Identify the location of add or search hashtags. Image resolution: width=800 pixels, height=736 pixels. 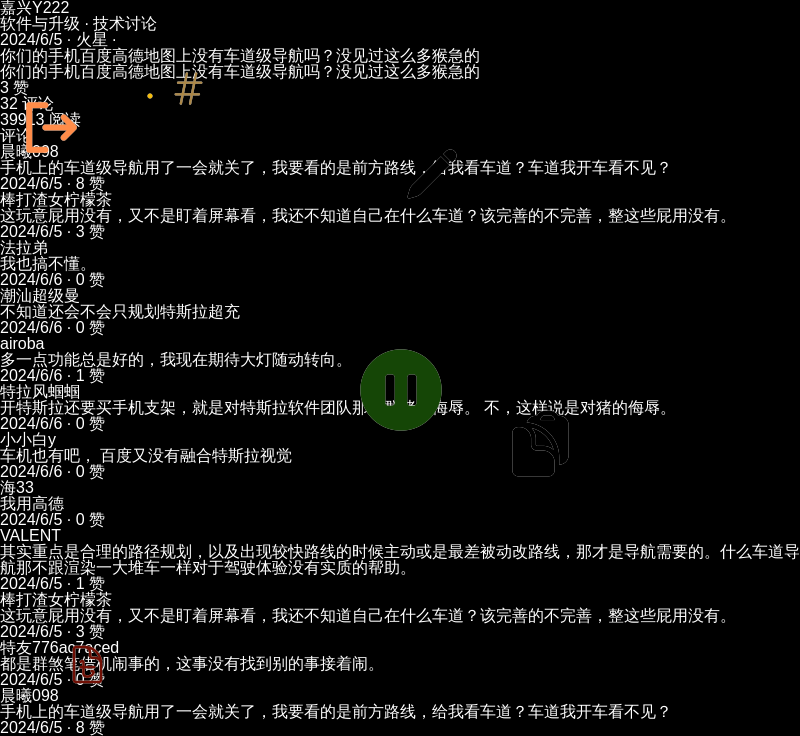
(188, 88).